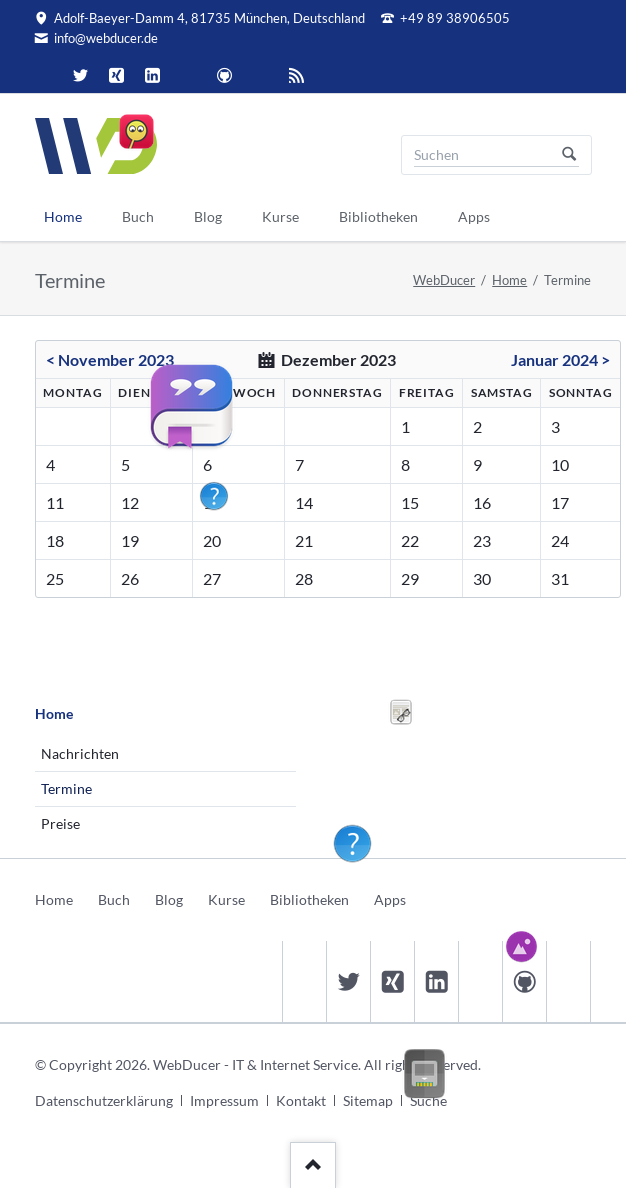 The image size is (626, 1188). I want to click on open citations manager app, so click(191, 405).